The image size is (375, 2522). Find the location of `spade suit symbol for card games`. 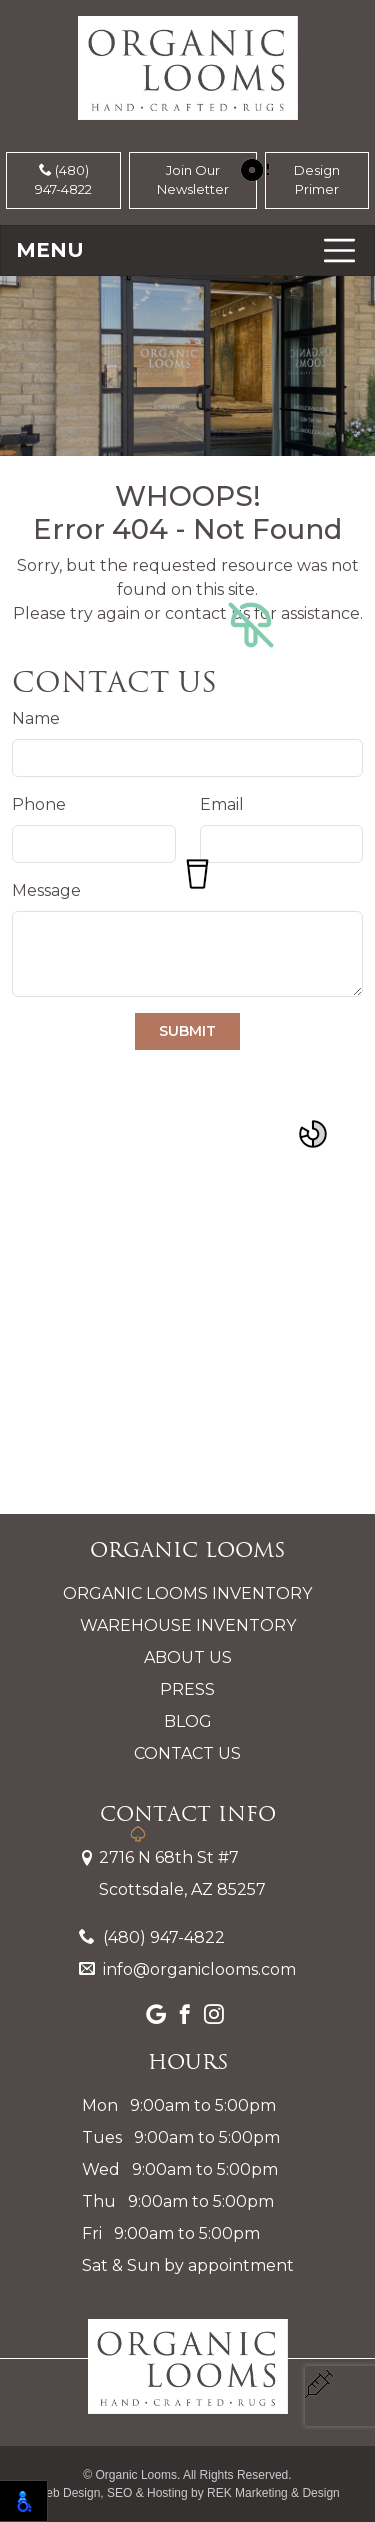

spade suit symbol for card games is located at coordinates (138, 1834).